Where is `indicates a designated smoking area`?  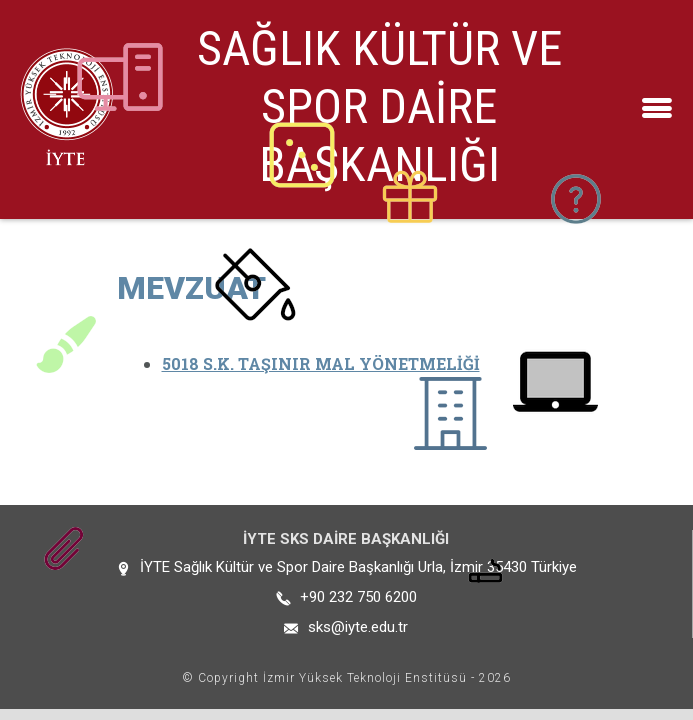
indicates a designated smoking area is located at coordinates (485, 572).